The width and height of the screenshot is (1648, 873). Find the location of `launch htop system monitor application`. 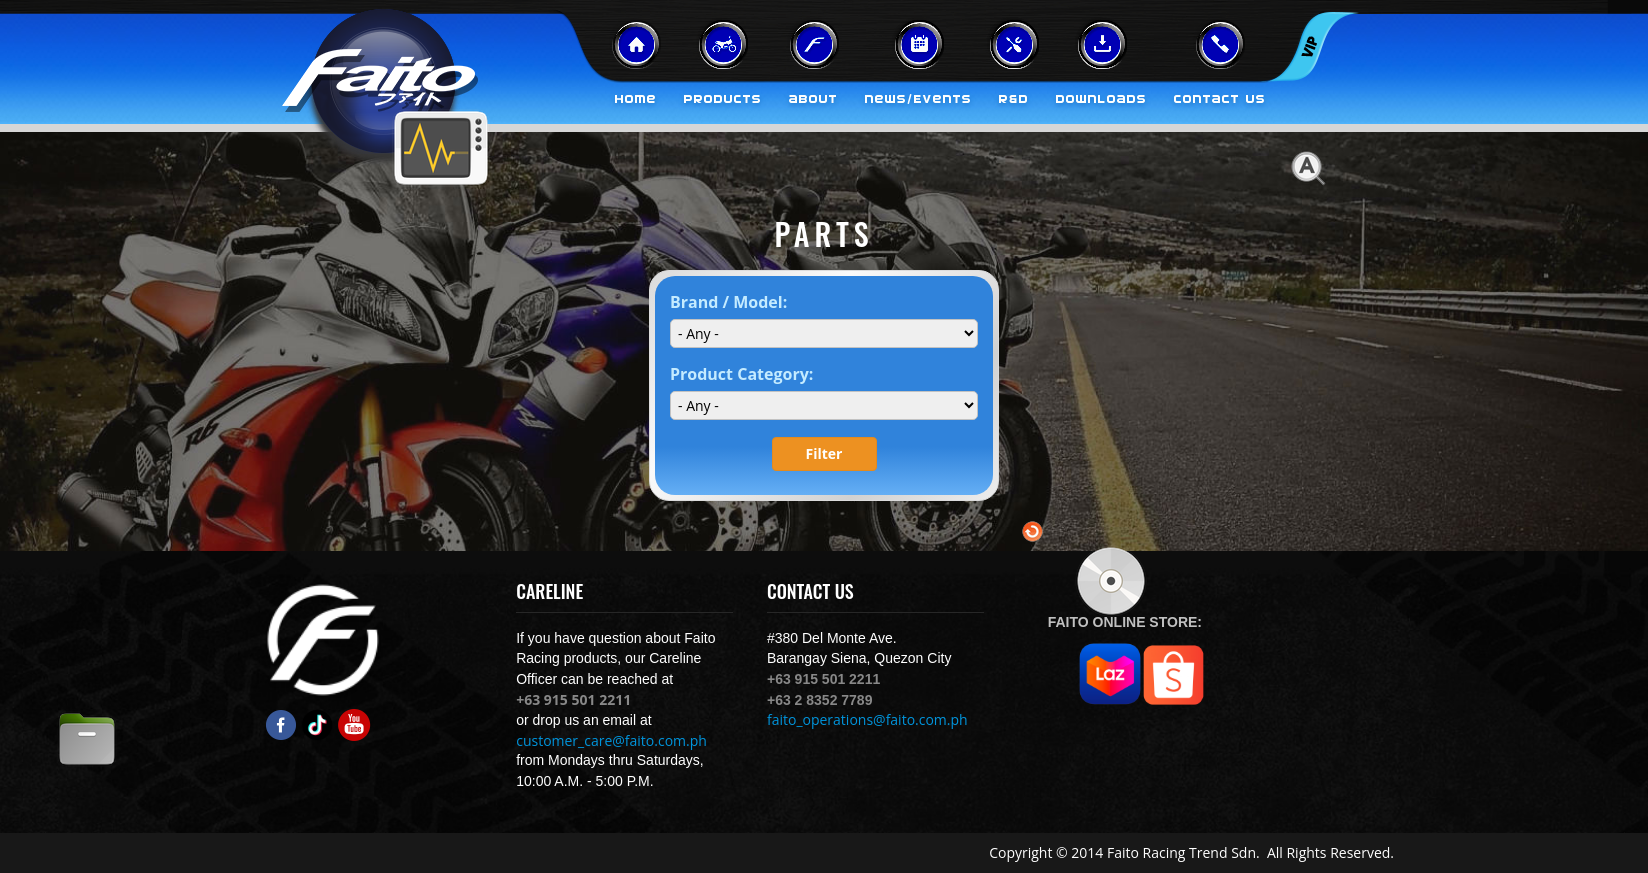

launch htop system monitor application is located at coordinates (441, 148).